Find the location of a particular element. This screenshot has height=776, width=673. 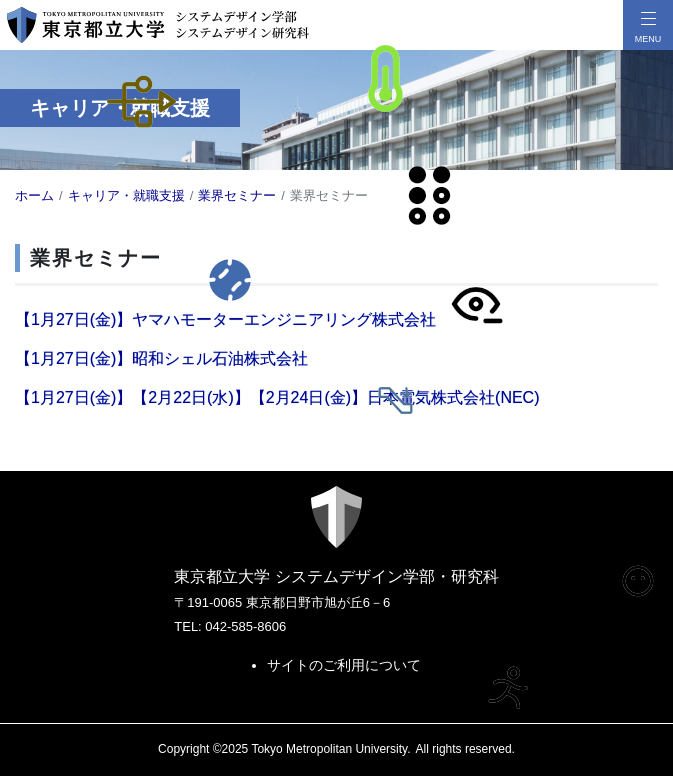

enable braille accessibility features is located at coordinates (429, 195).